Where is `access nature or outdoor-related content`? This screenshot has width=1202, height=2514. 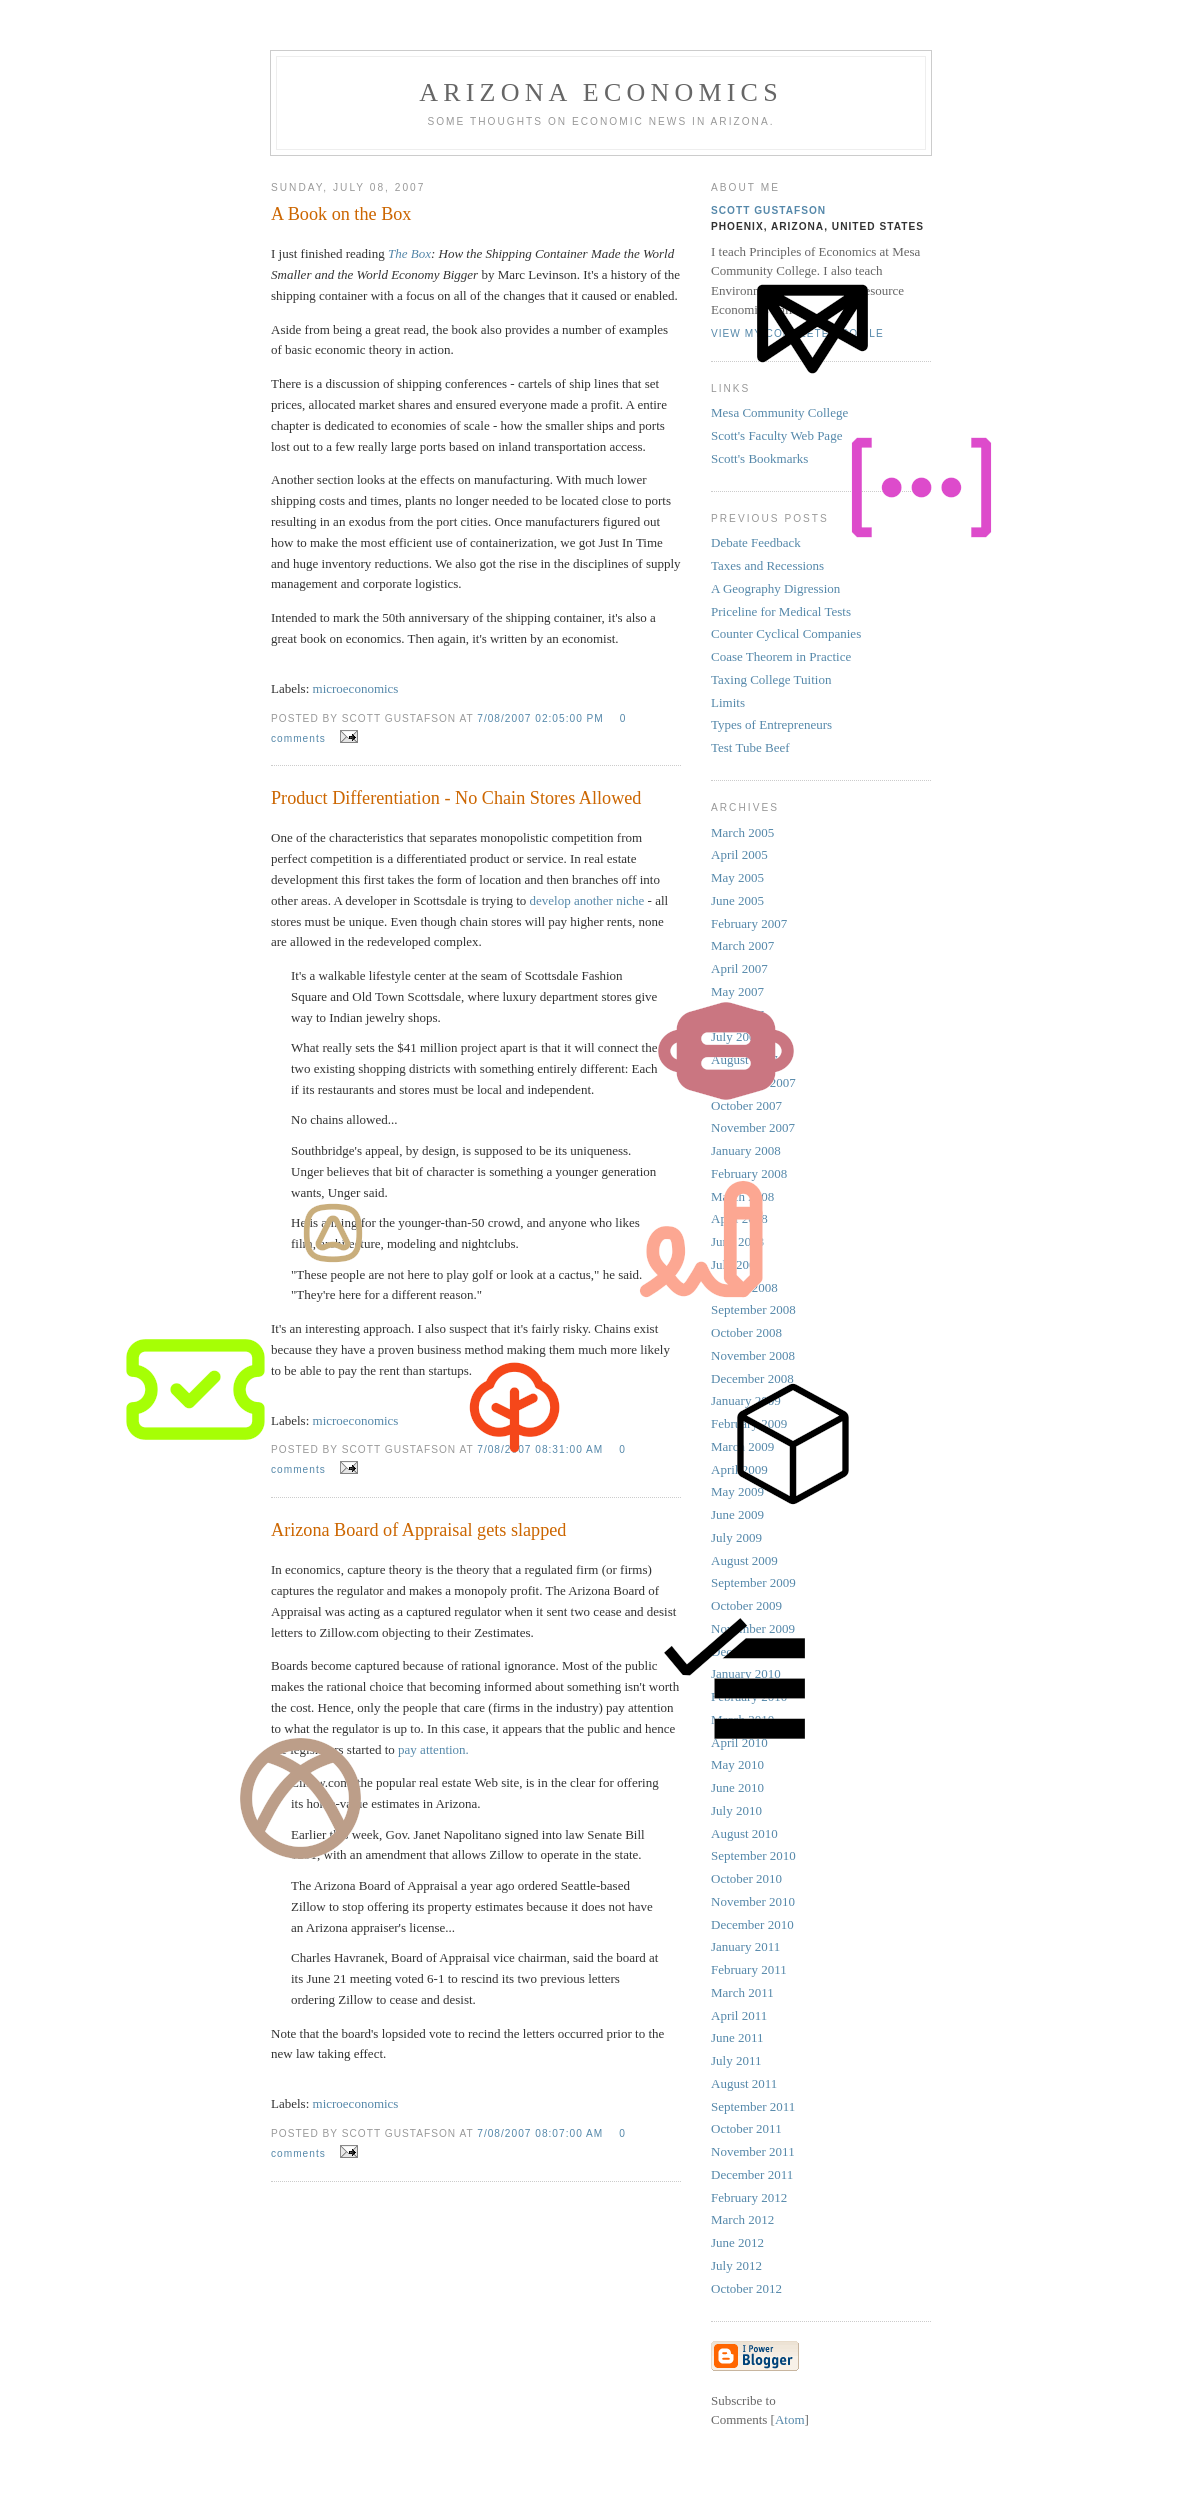 access nature or outdoor-related content is located at coordinates (514, 1407).